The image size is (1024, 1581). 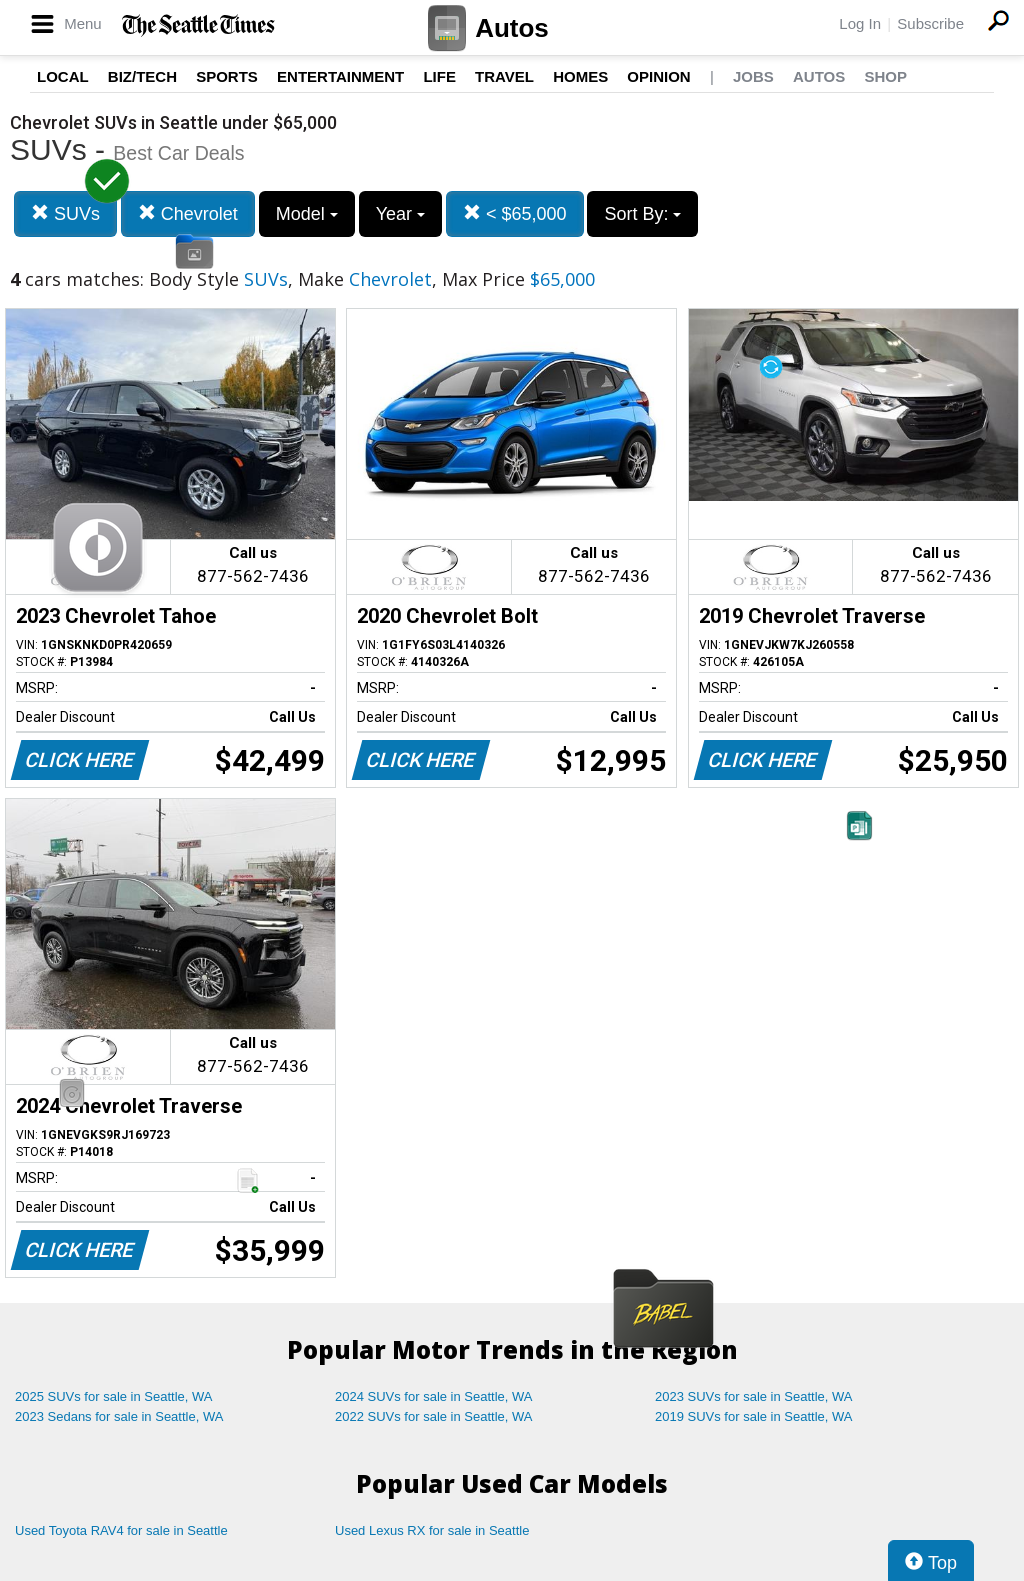 What do you see at coordinates (859, 825) in the screenshot?
I see `a microsoft publisher document file` at bounding box center [859, 825].